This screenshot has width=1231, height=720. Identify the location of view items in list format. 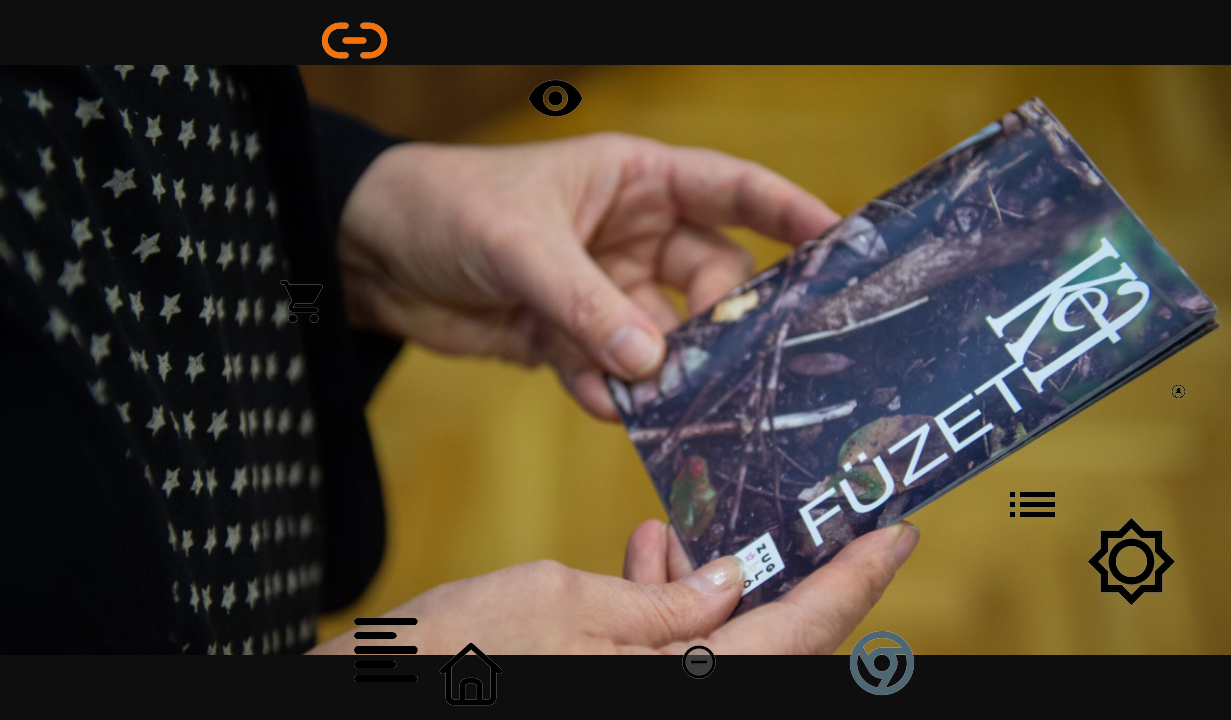
(1032, 504).